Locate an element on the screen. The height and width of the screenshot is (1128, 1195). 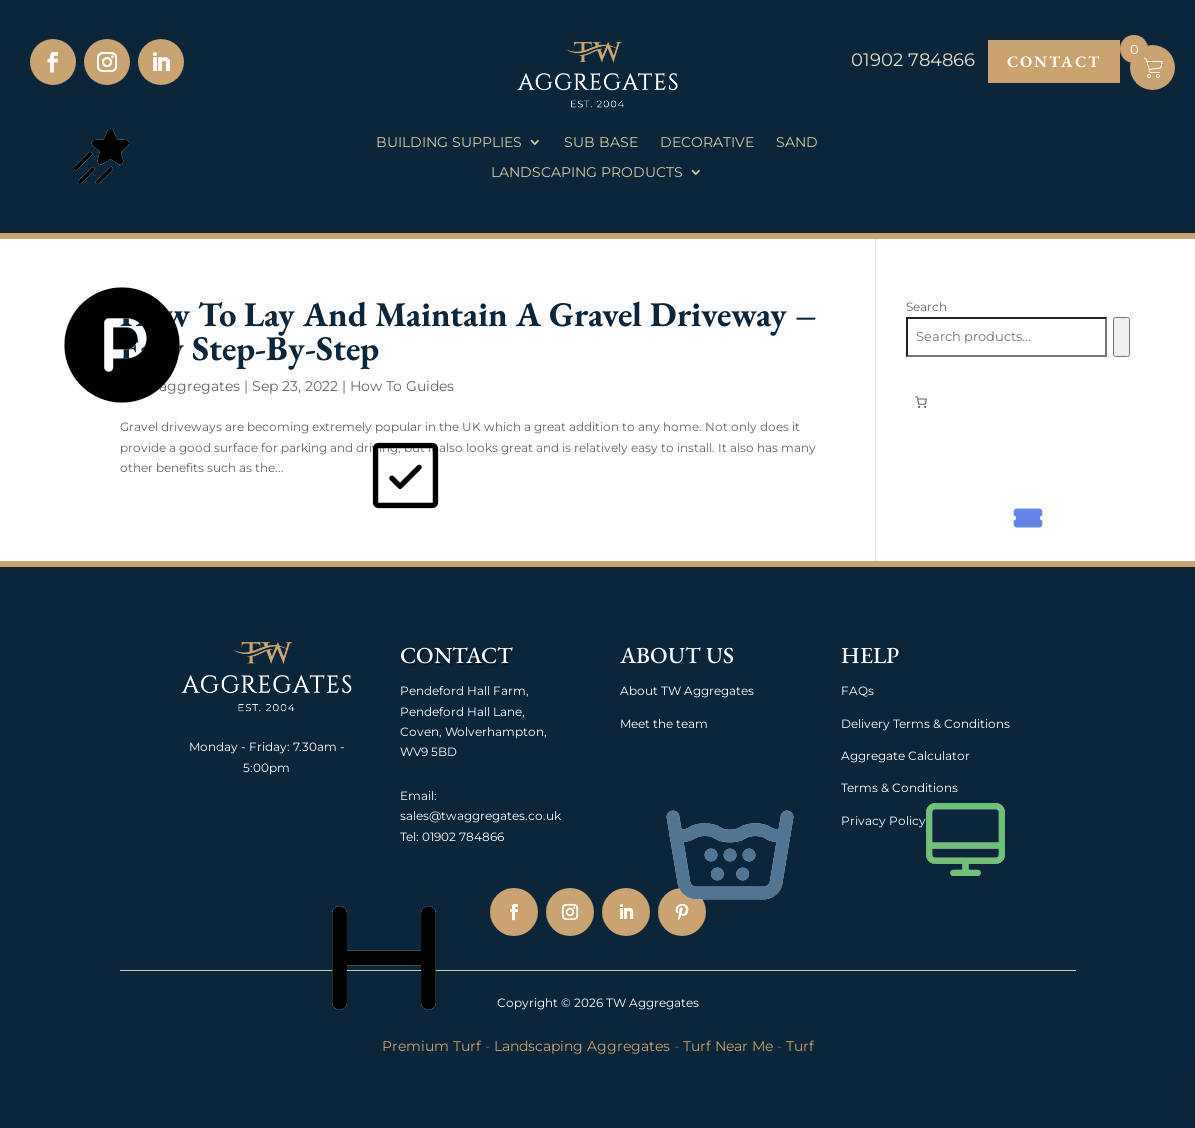
switch to desktop view is located at coordinates (965, 836).